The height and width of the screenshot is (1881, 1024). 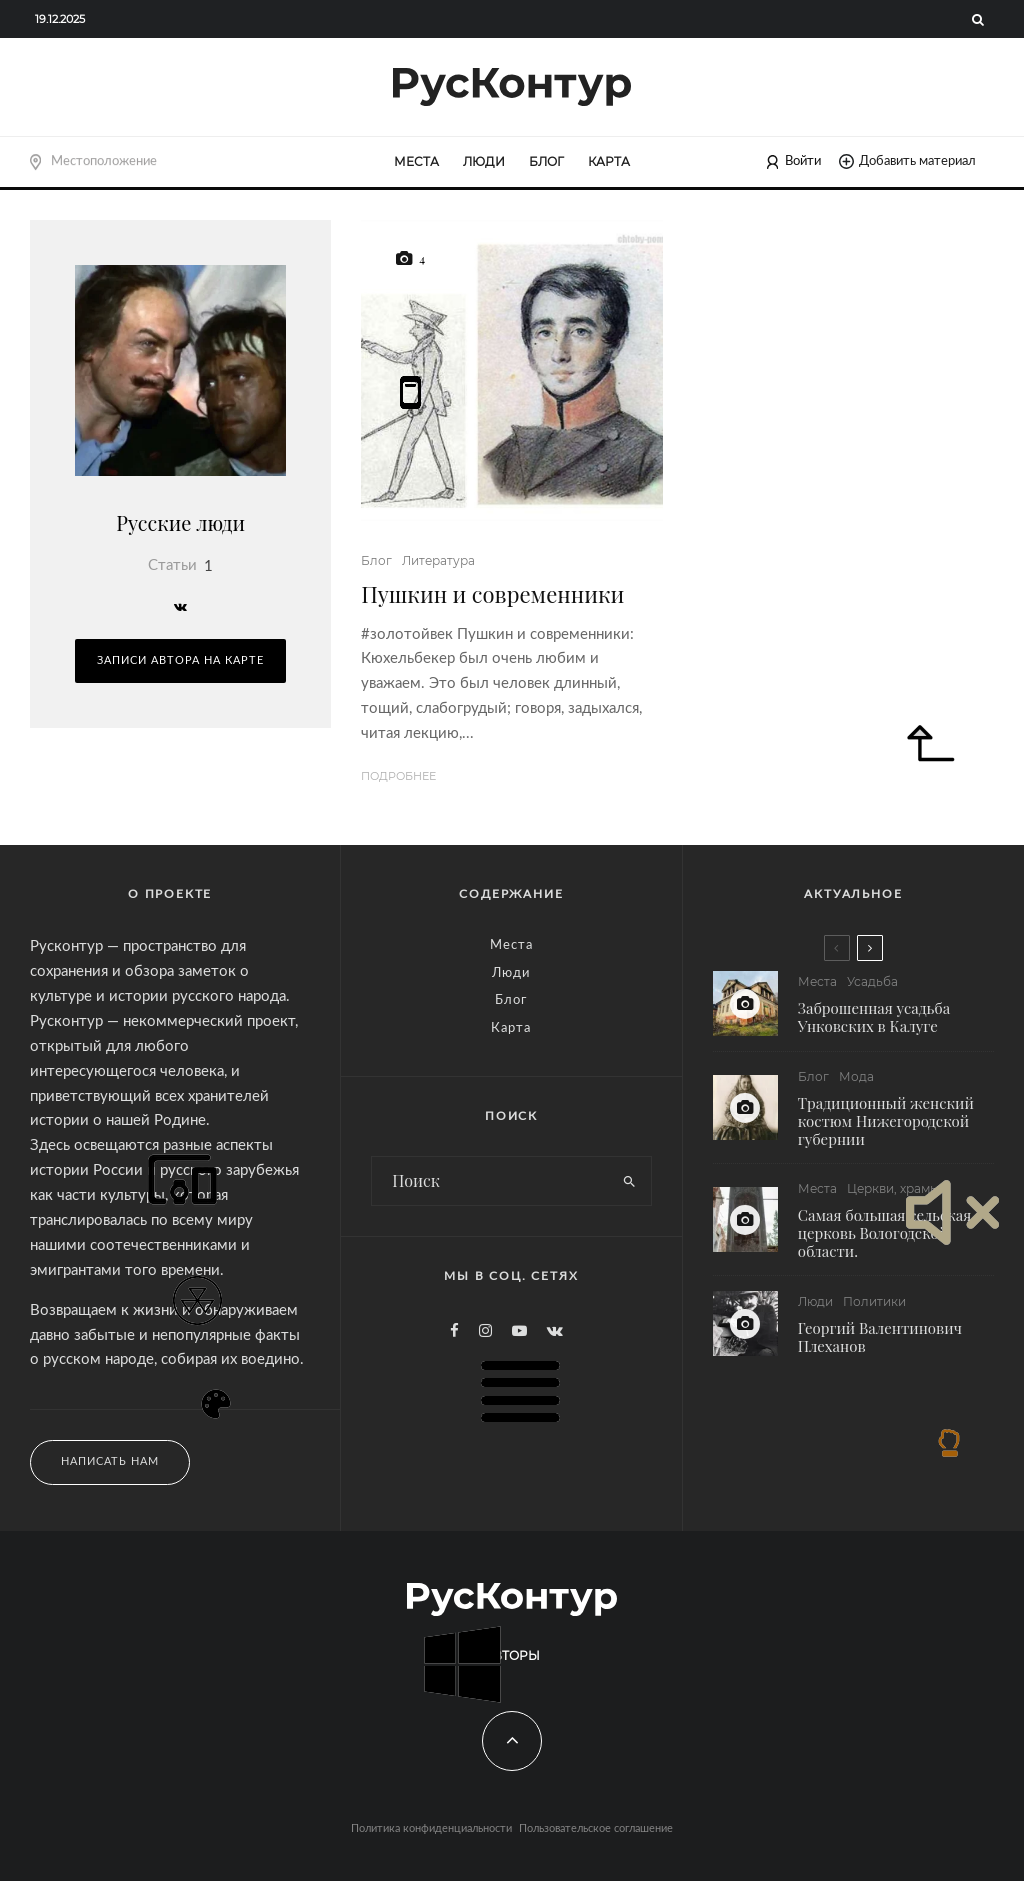 What do you see at coordinates (197, 1300) in the screenshot?
I see `fallout shelter location marker` at bounding box center [197, 1300].